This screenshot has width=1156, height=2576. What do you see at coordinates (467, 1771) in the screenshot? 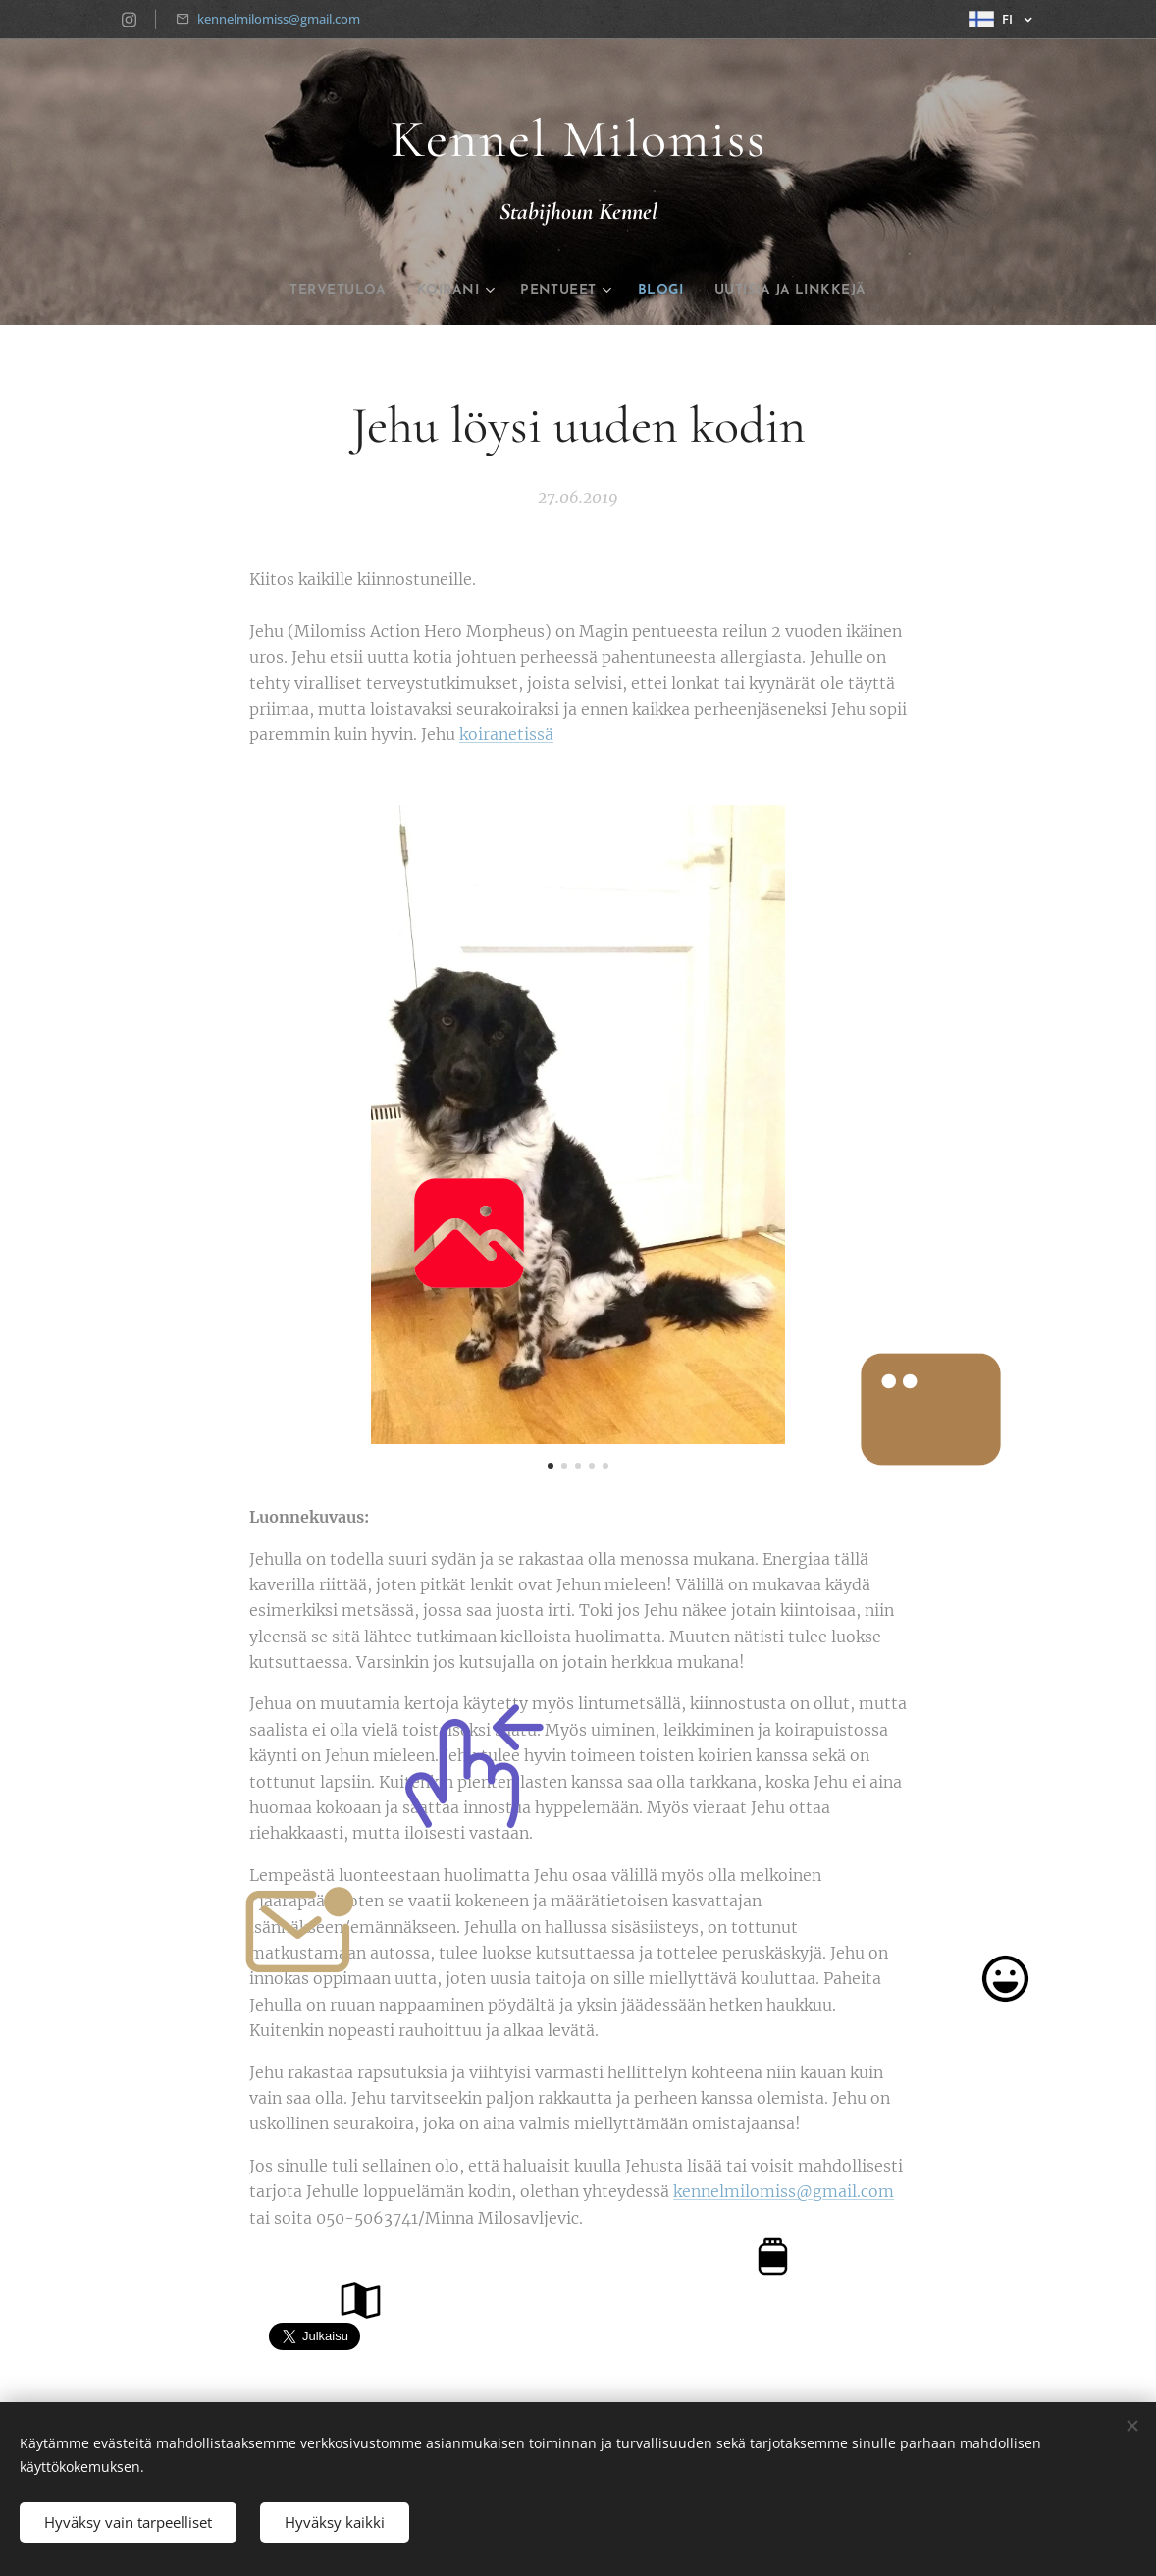
I see `swipe left to navigate or dismiss` at bounding box center [467, 1771].